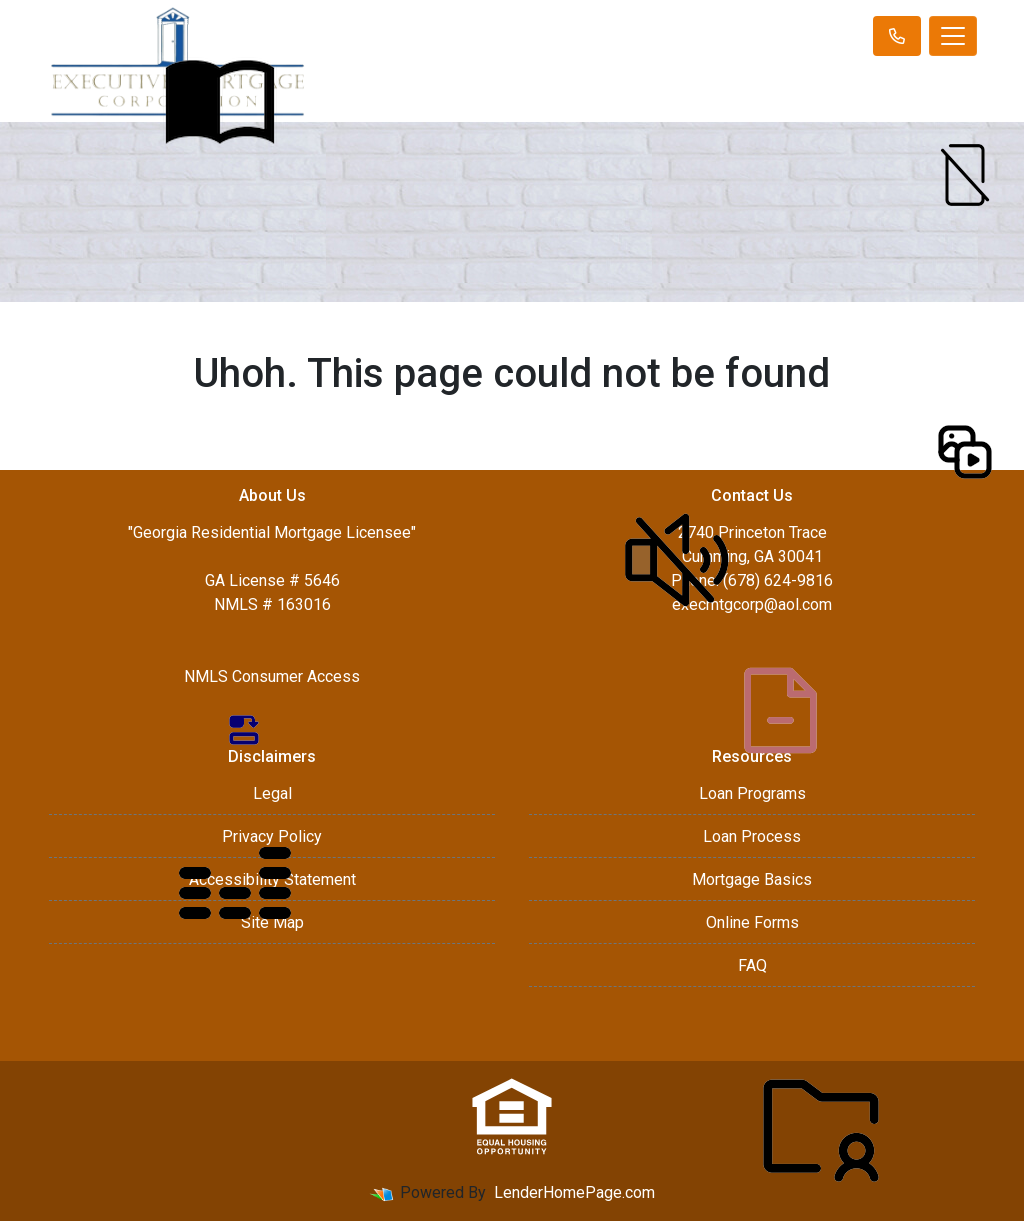  What do you see at coordinates (965, 452) in the screenshot?
I see `toggle between photo and video mode` at bounding box center [965, 452].